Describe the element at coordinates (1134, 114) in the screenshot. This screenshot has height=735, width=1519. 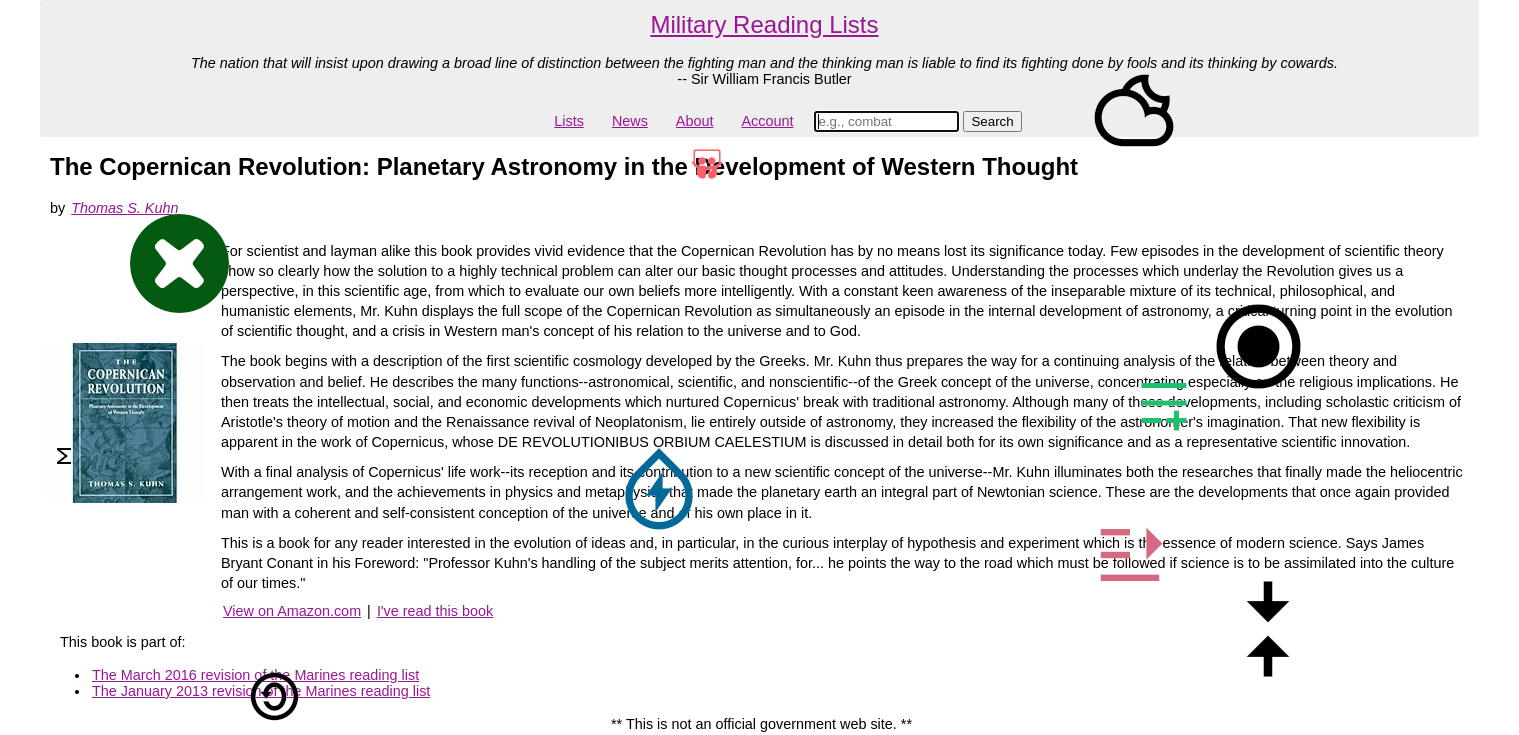
I see `indicates partly cloudy night weather conditions` at that location.